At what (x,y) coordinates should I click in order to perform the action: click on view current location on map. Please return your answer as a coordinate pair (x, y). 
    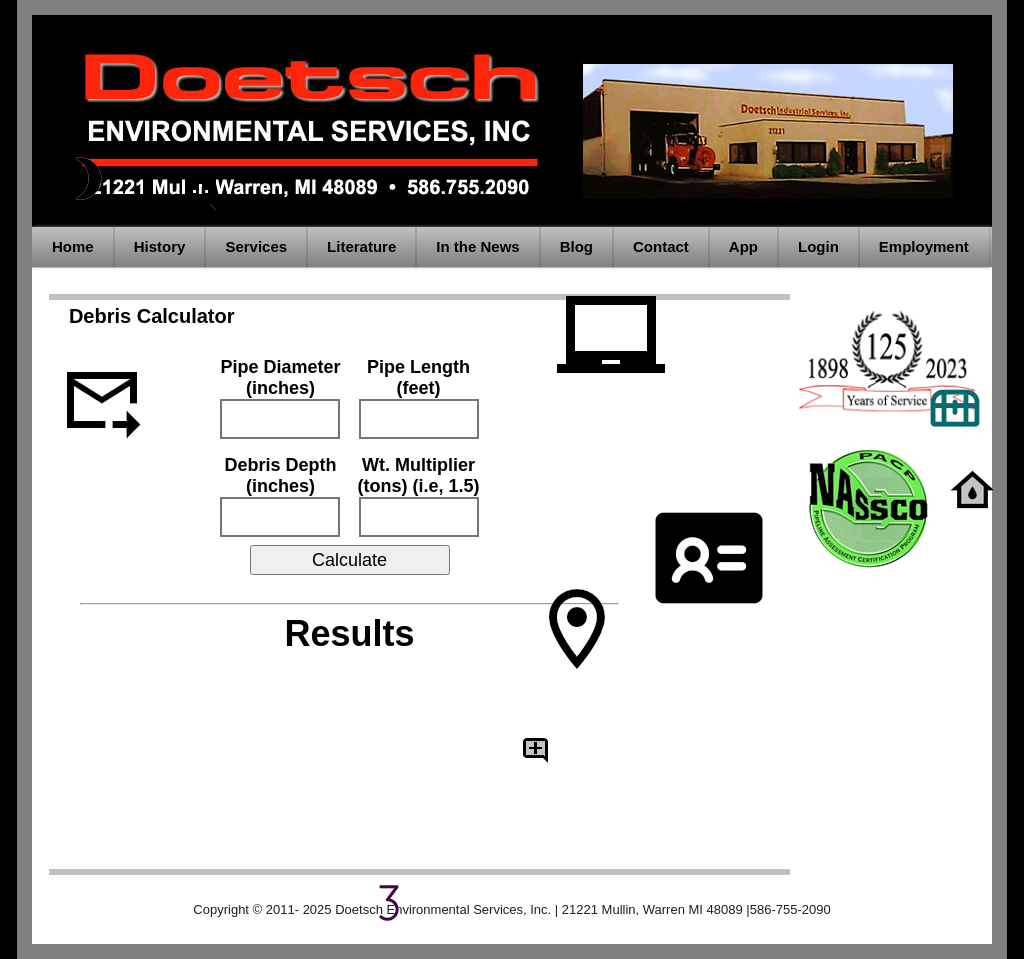
    Looking at the image, I should click on (577, 629).